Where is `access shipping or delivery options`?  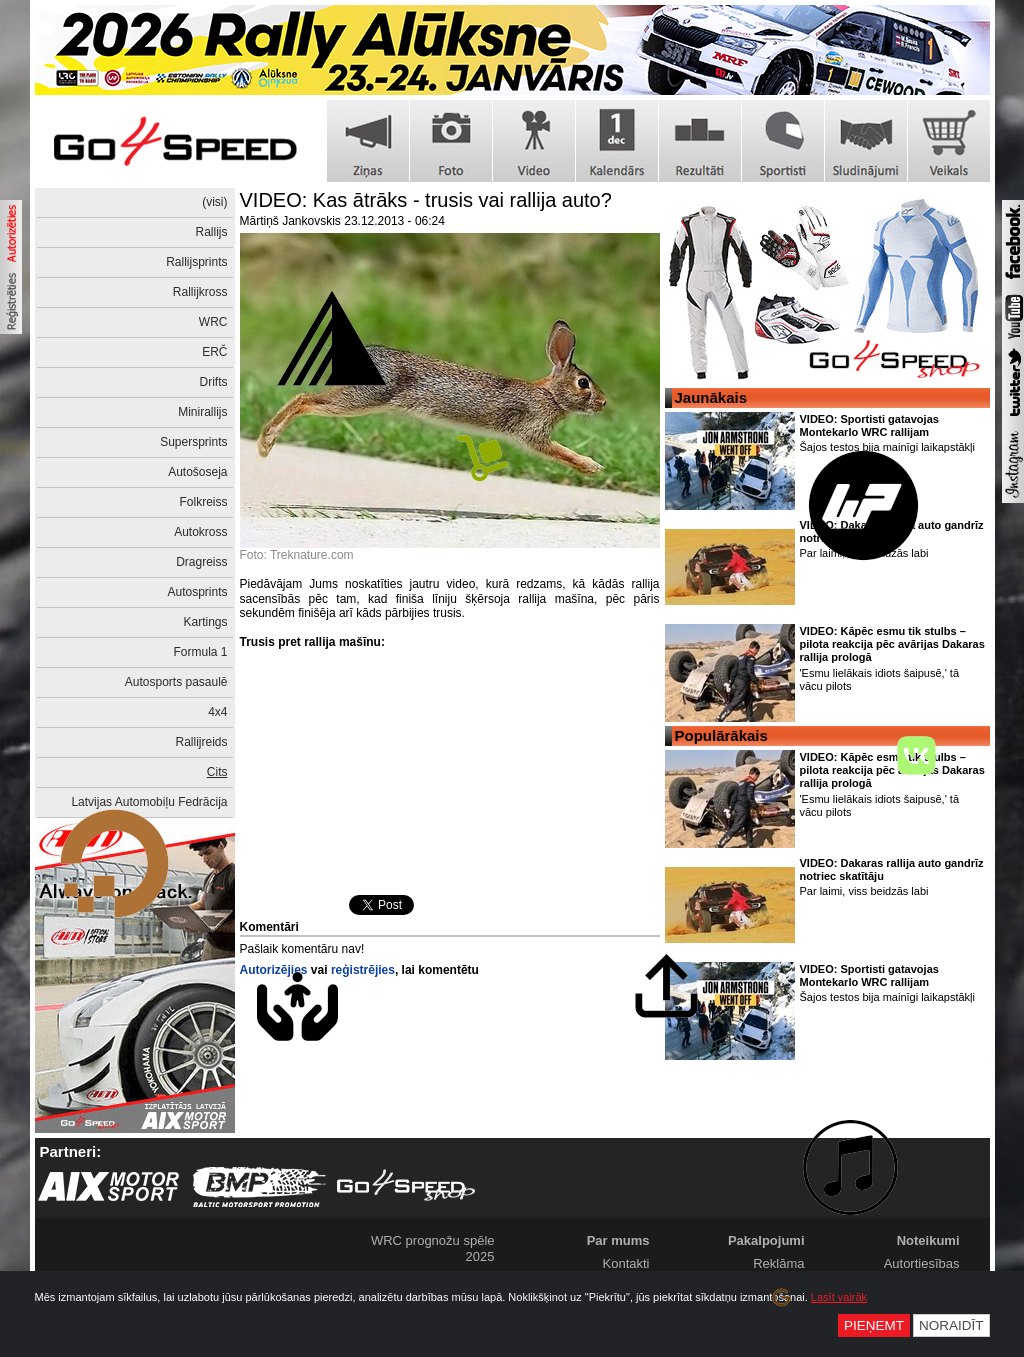 access shipping or delivery options is located at coordinates (482, 458).